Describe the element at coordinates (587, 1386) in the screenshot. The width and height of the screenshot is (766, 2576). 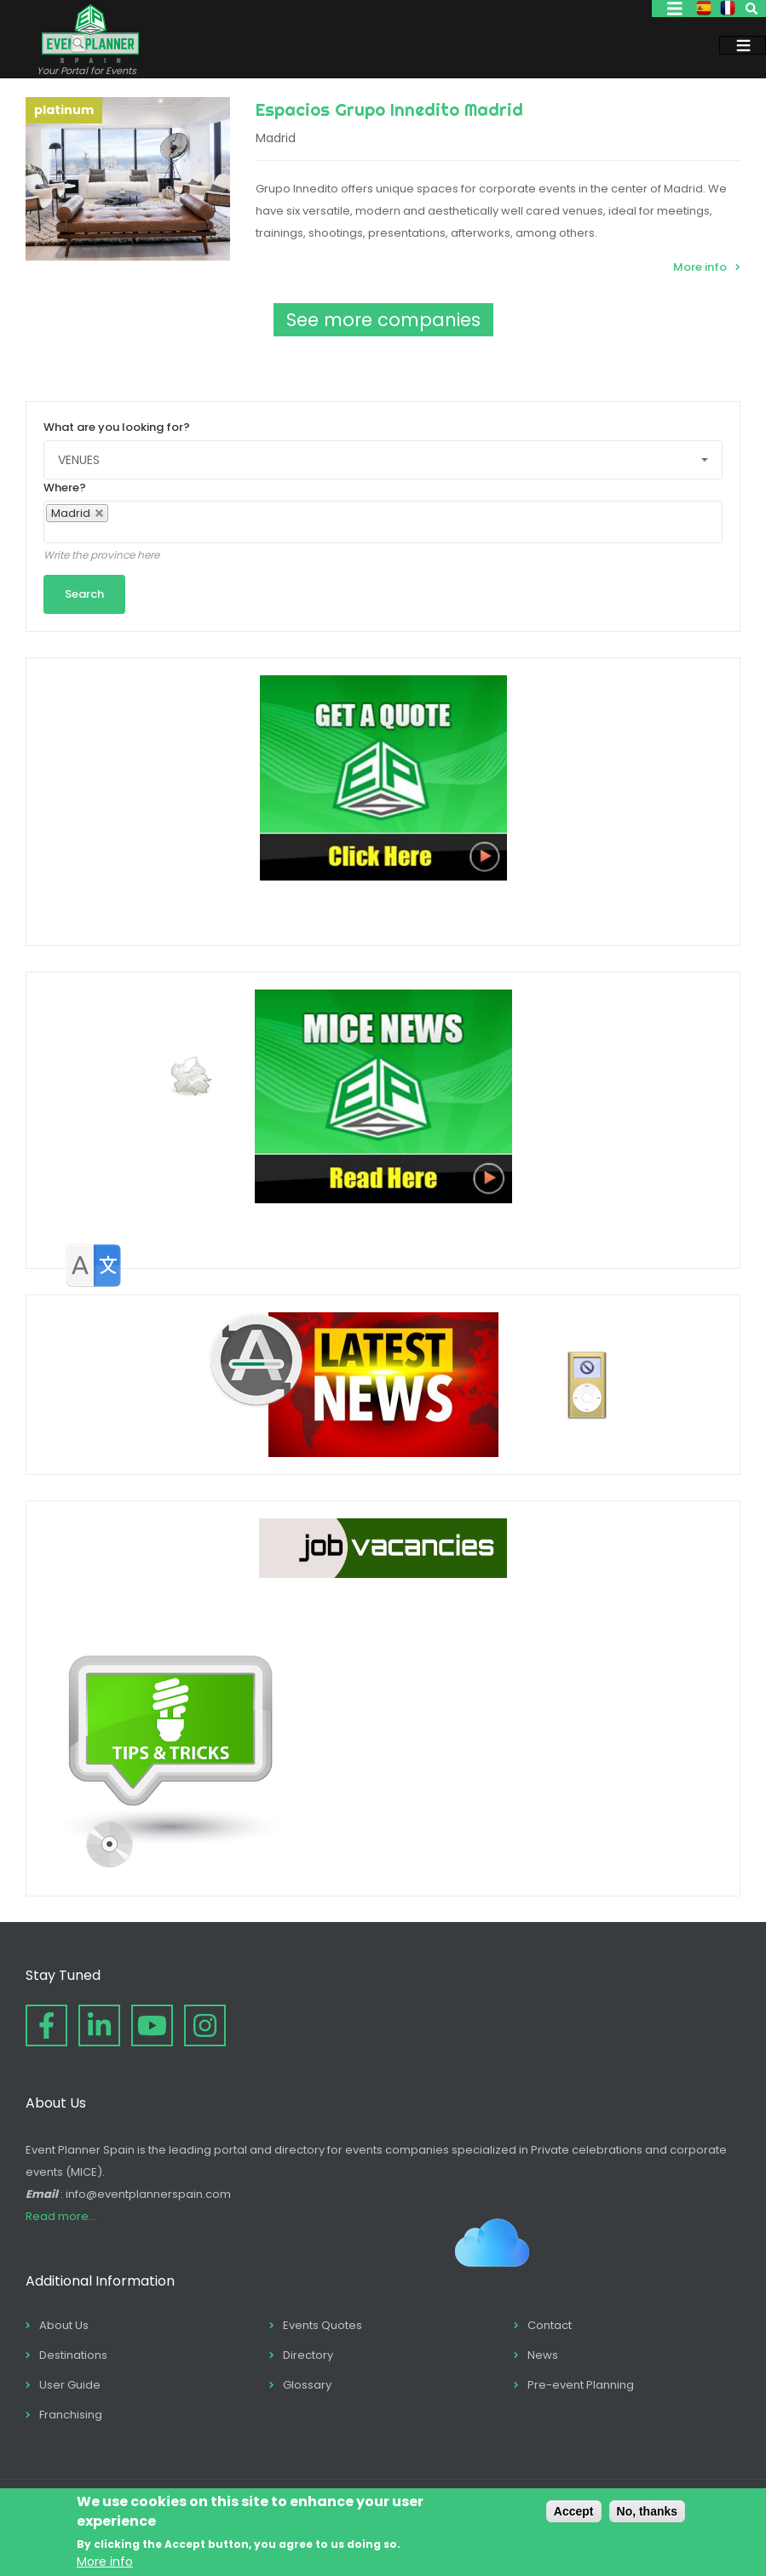
I see `iPod mini device in gold color` at that location.